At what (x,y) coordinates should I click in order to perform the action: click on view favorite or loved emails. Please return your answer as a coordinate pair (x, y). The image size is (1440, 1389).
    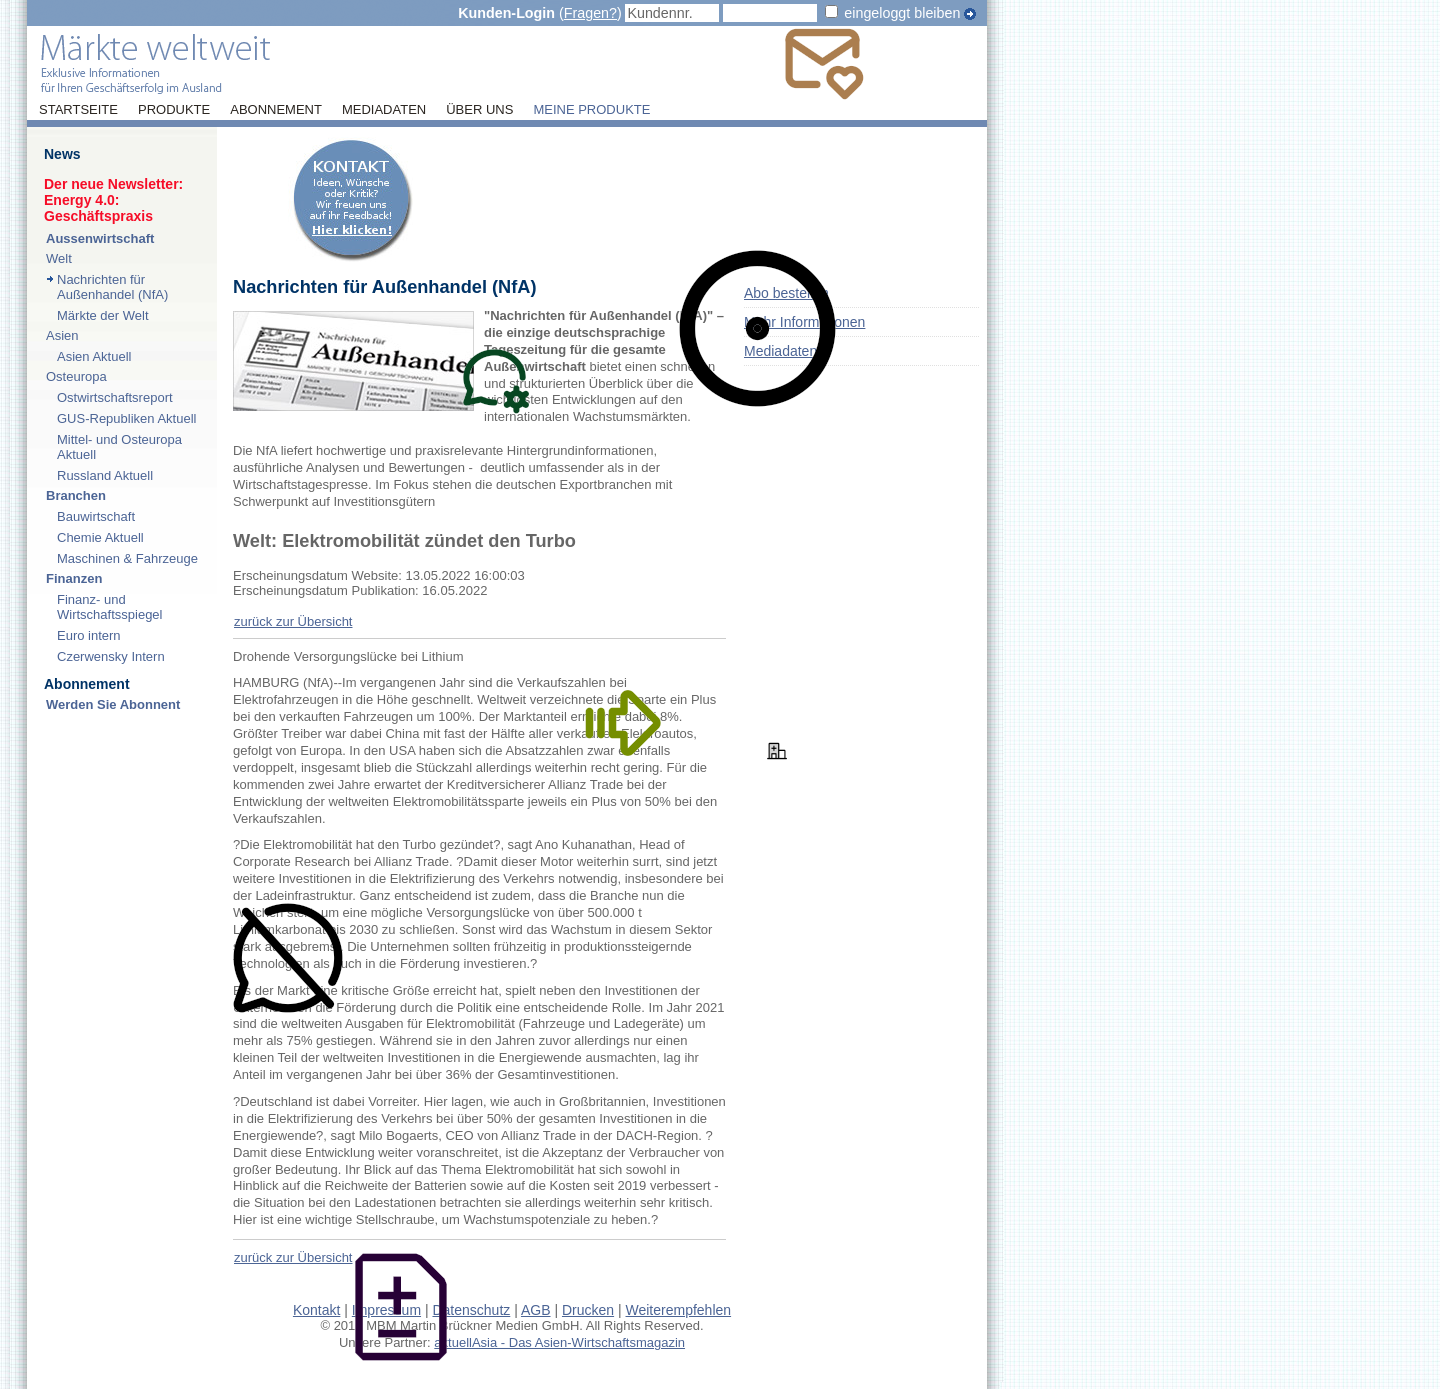
    Looking at the image, I should click on (822, 58).